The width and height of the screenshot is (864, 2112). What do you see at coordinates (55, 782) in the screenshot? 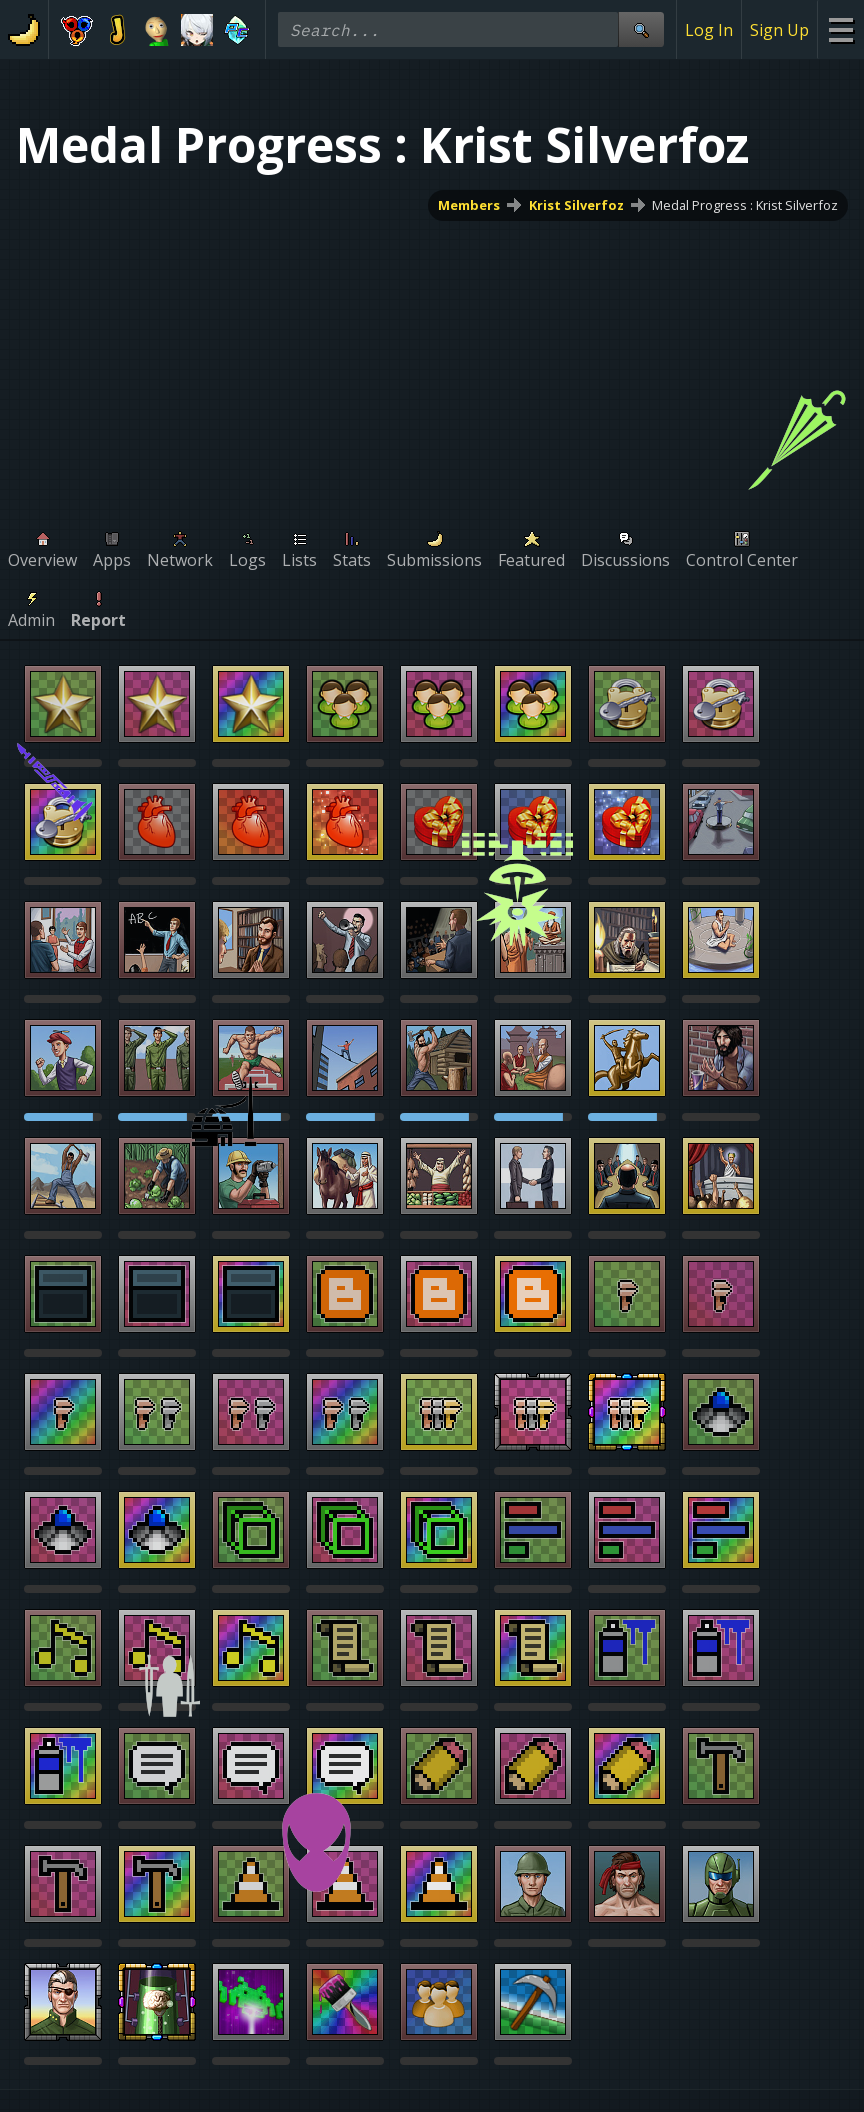
I see `select clarinet as your instrument` at bounding box center [55, 782].